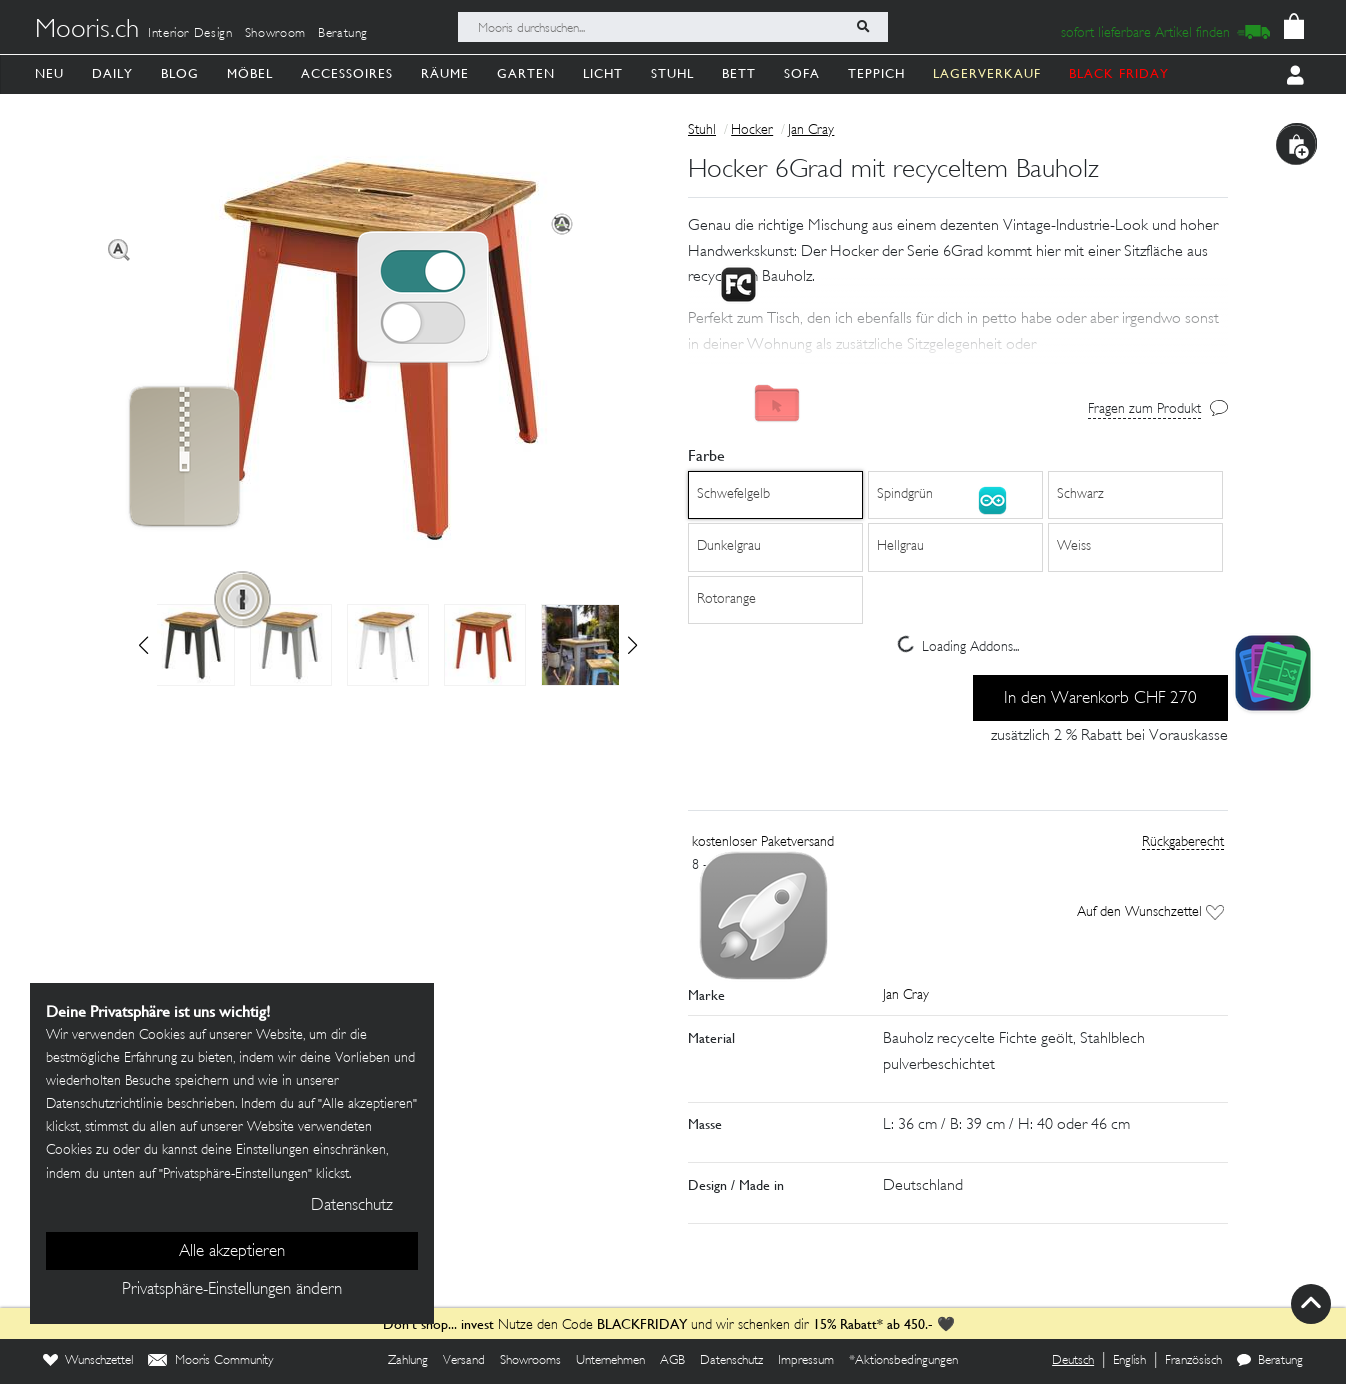  What do you see at coordinates (1273, 673) in the screenshot?
I see `open pdf arranger app` at bounding box center [1273, 673].